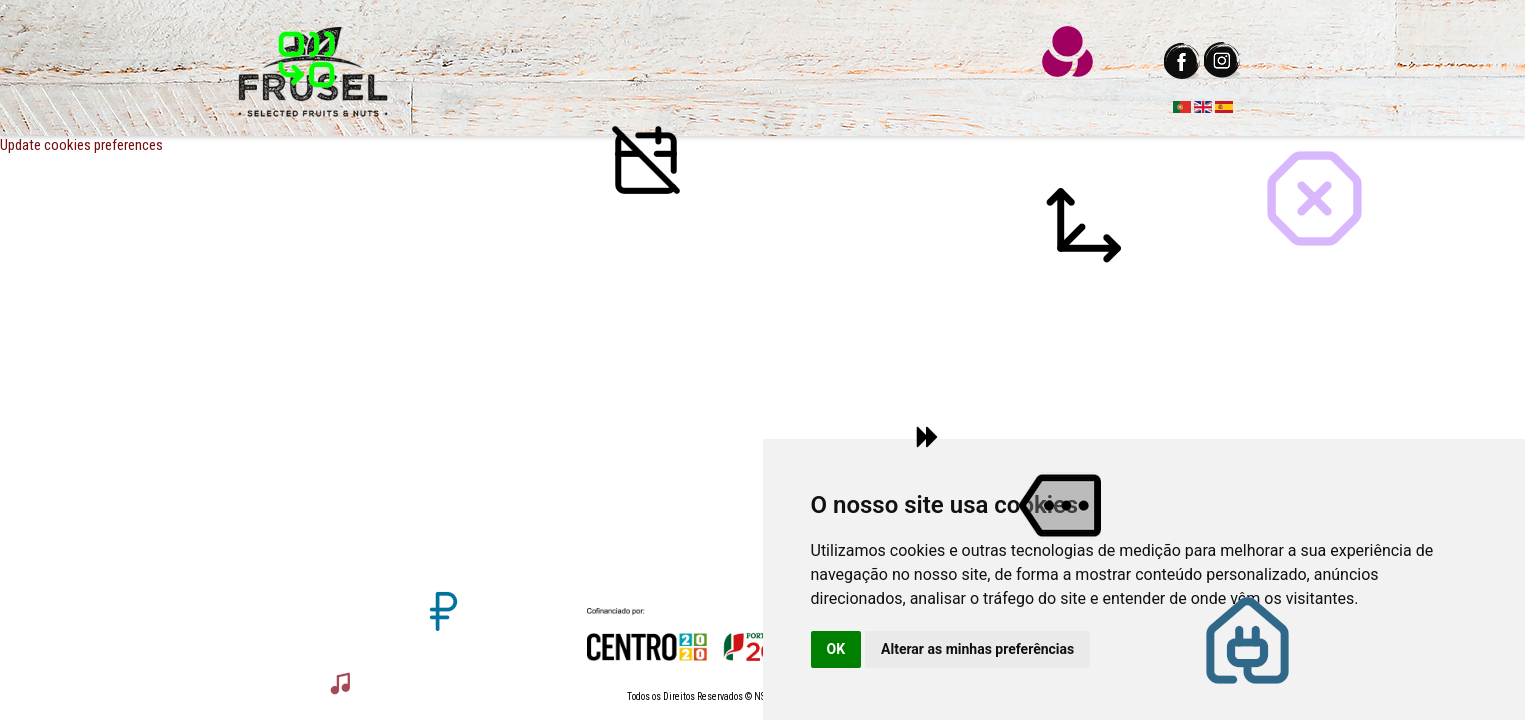  Describe the element at coordinates (341, 683) in the screenshot. I see `access music library or audio files` at that location.